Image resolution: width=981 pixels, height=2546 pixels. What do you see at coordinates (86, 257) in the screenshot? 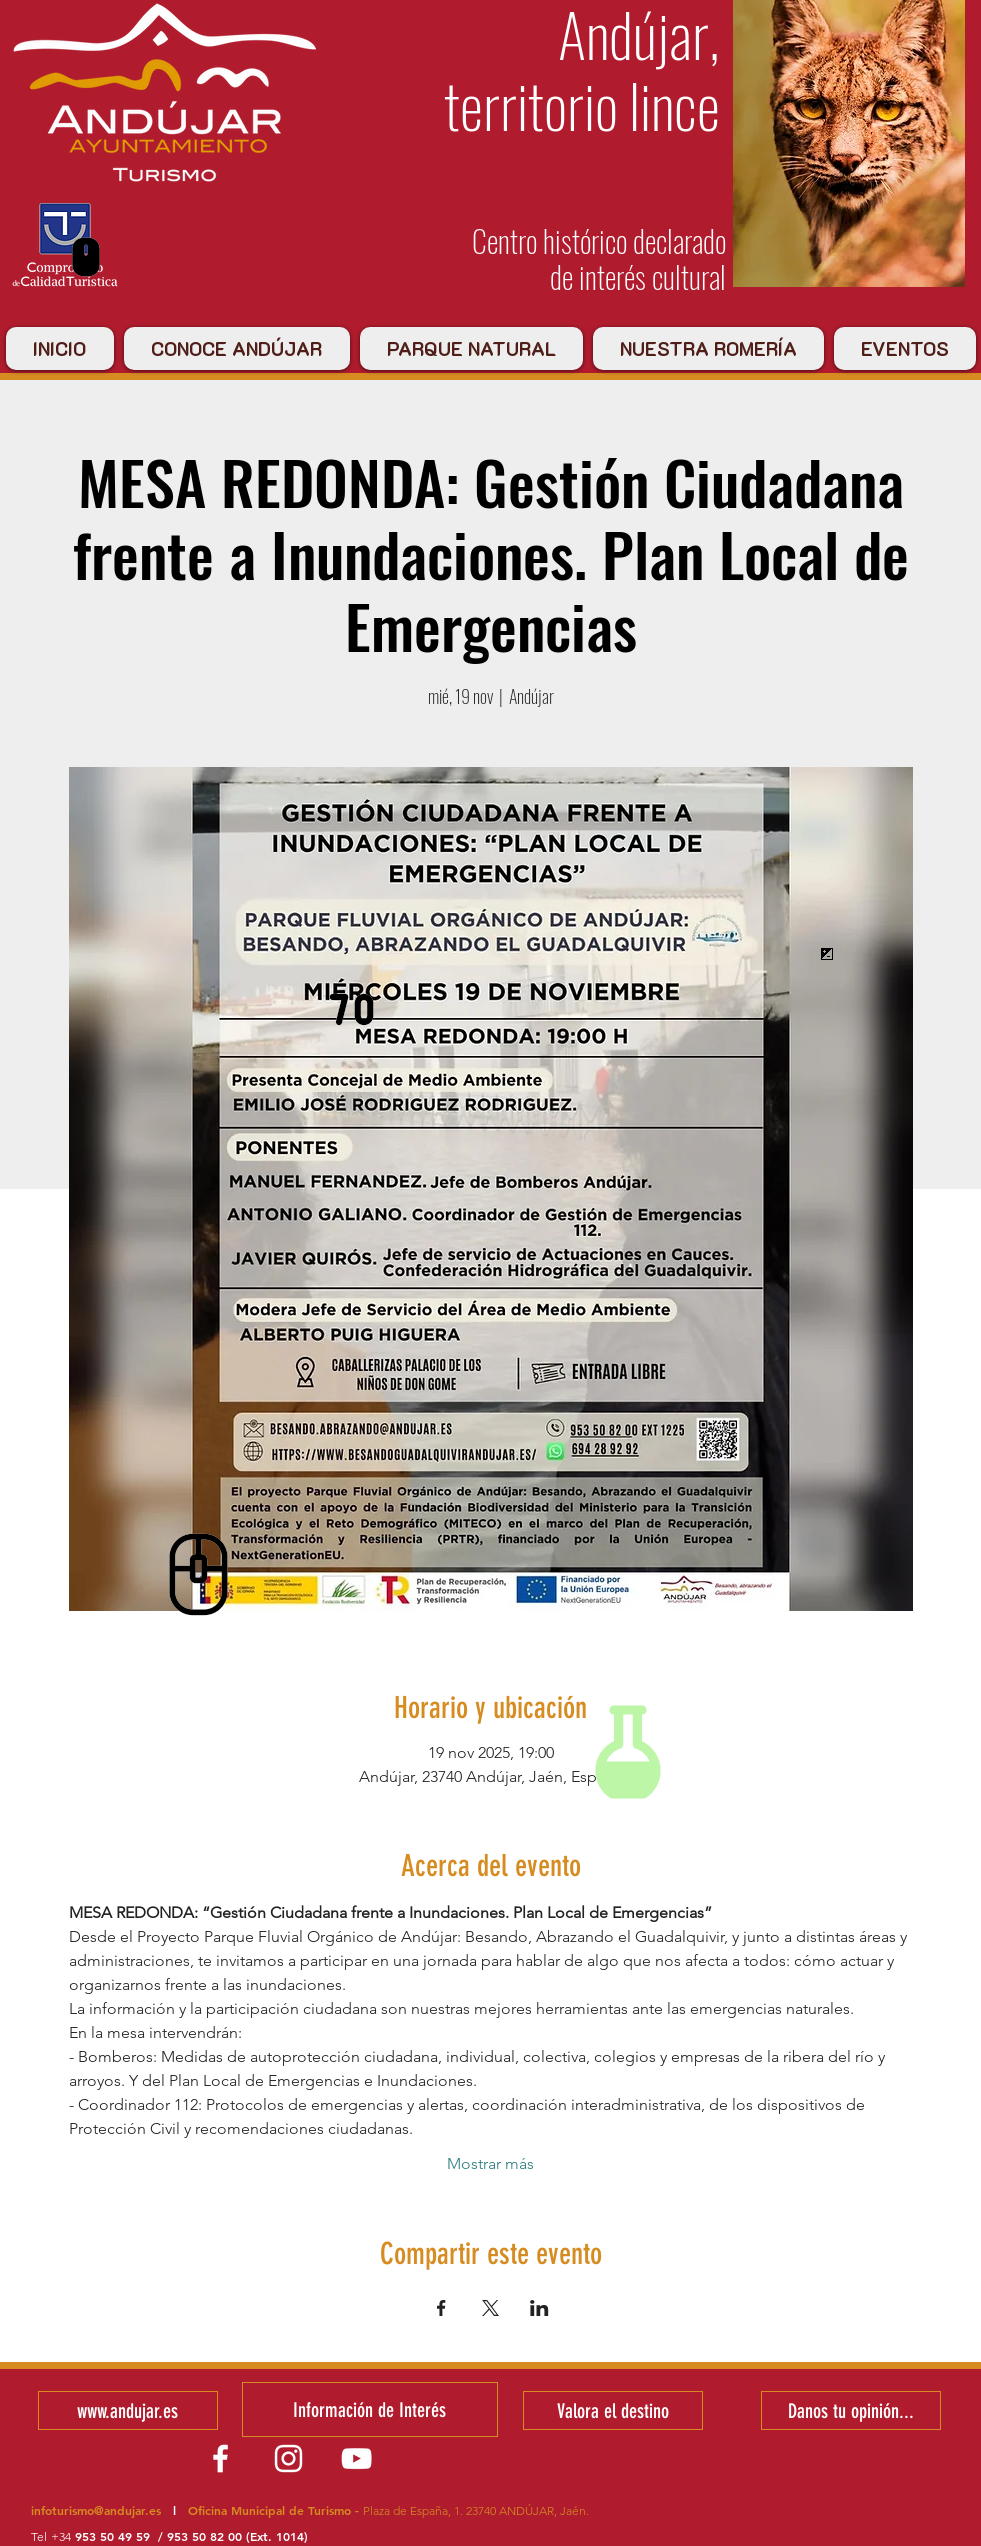
I see `mouse input device indicator` at bounding box center [86, 257].